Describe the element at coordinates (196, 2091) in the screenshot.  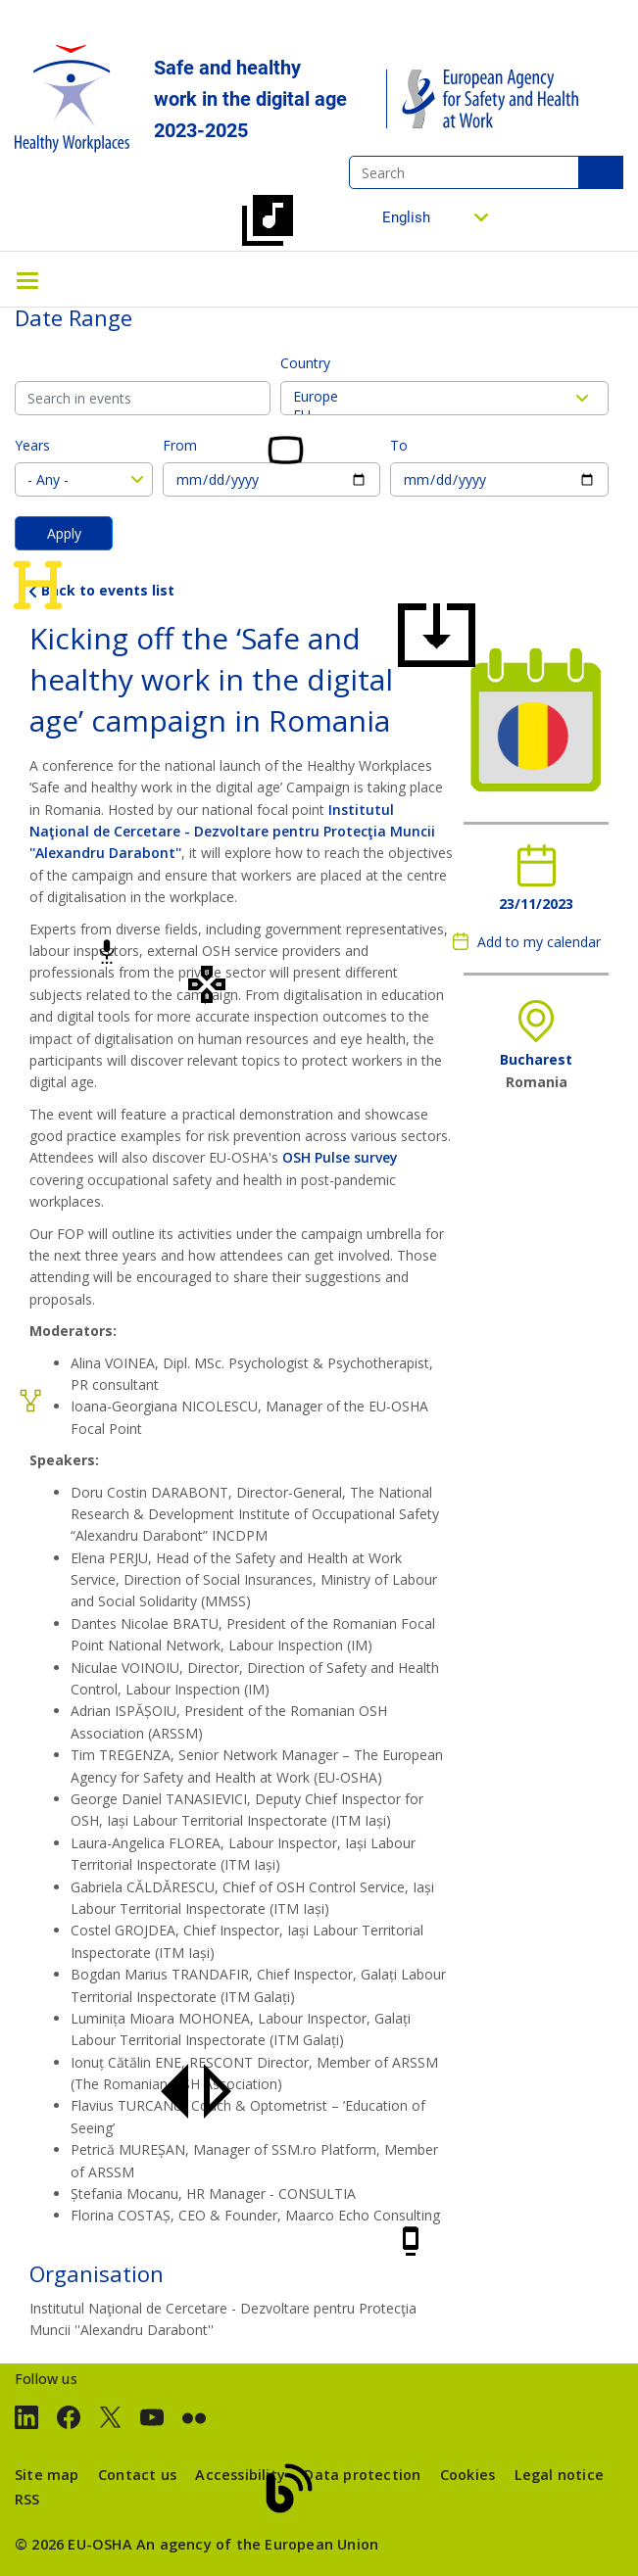
I see `switch to the right panel or view` at that location.